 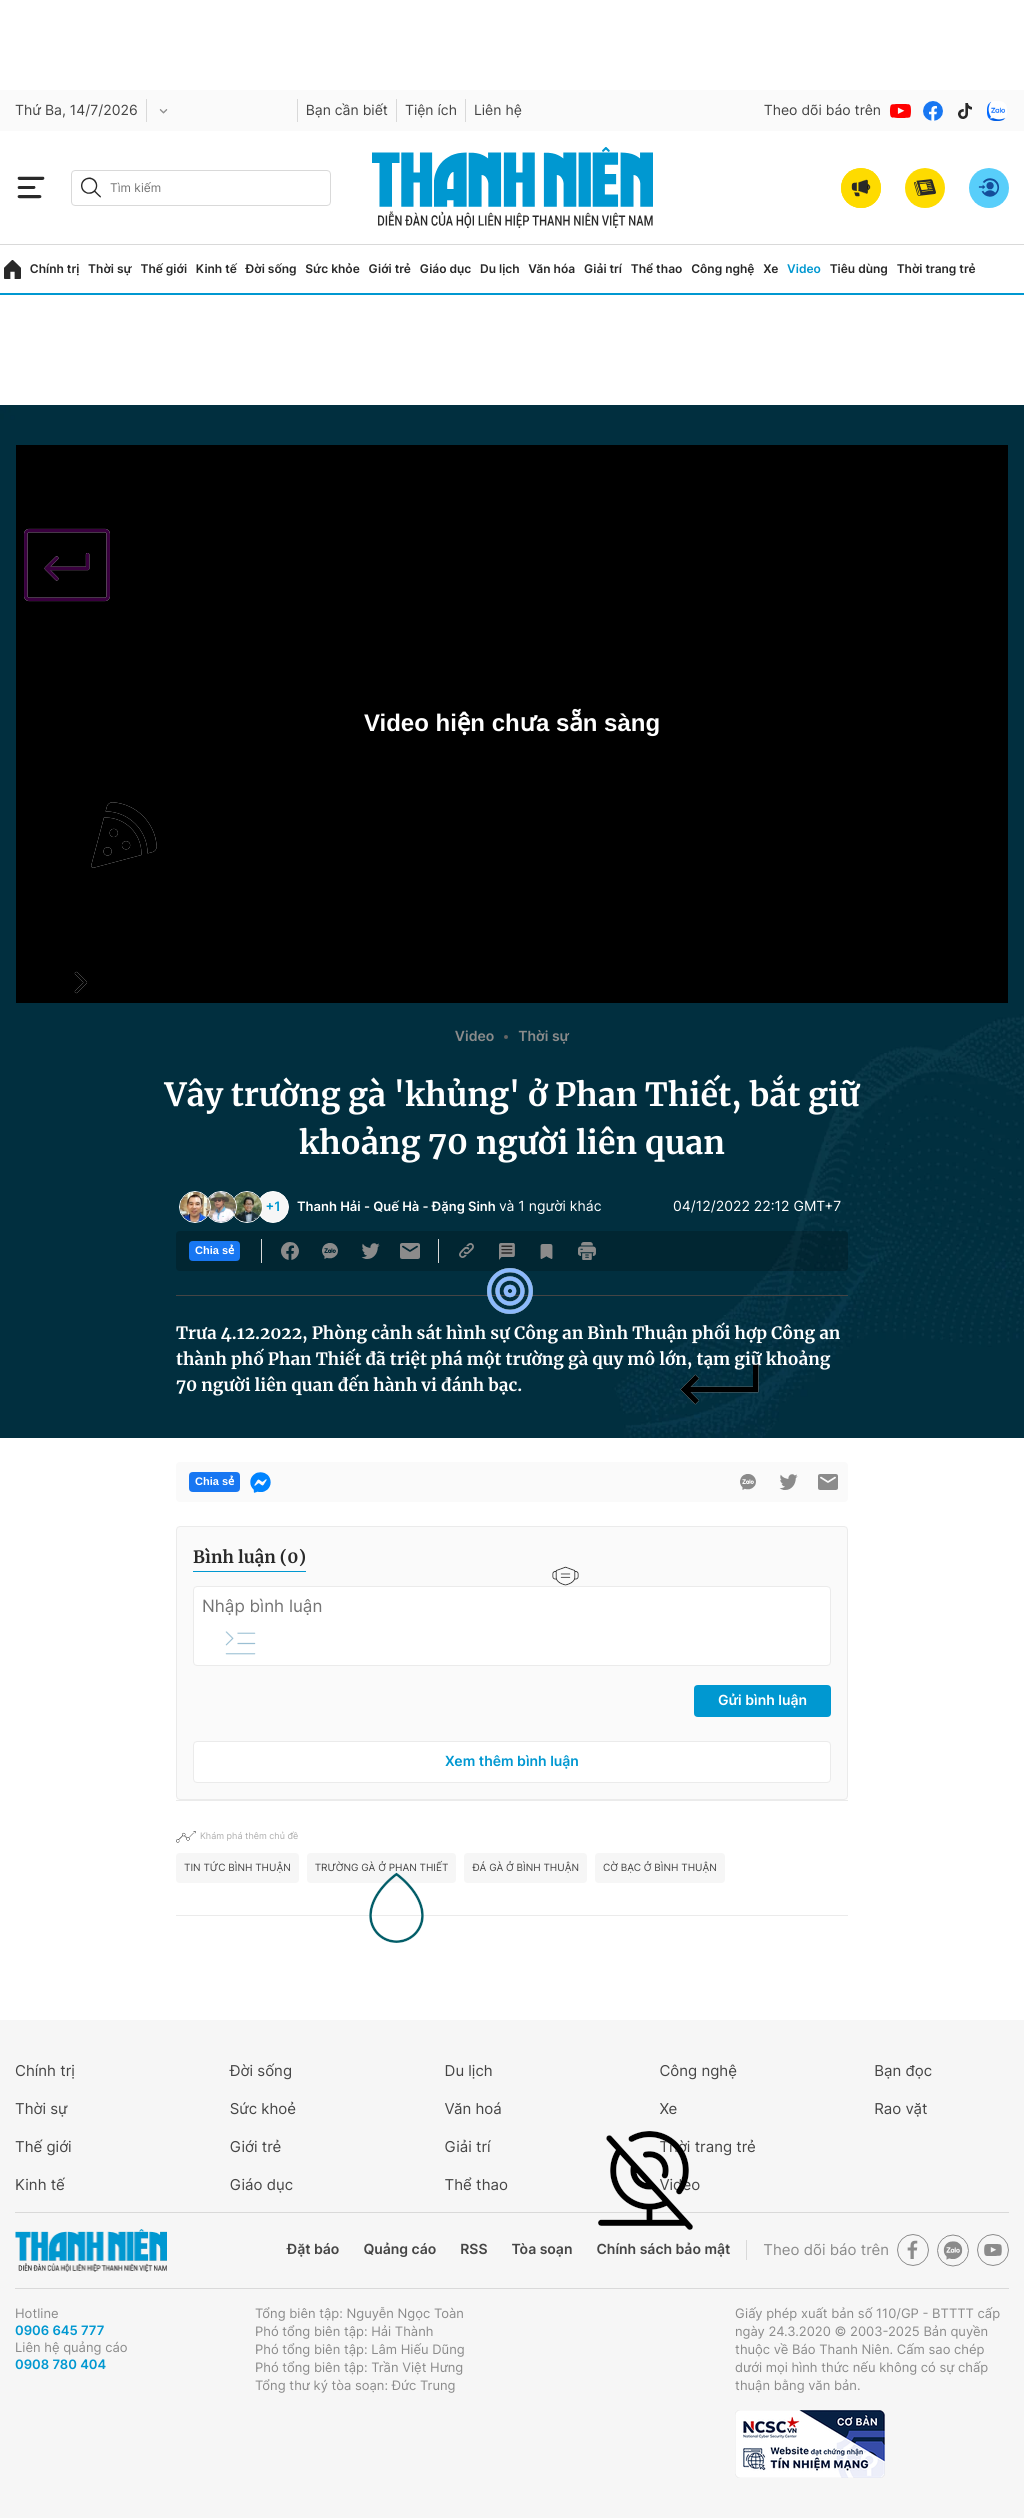 I want to click on camera is disabled or blocked, so click(x=649, y=2182).